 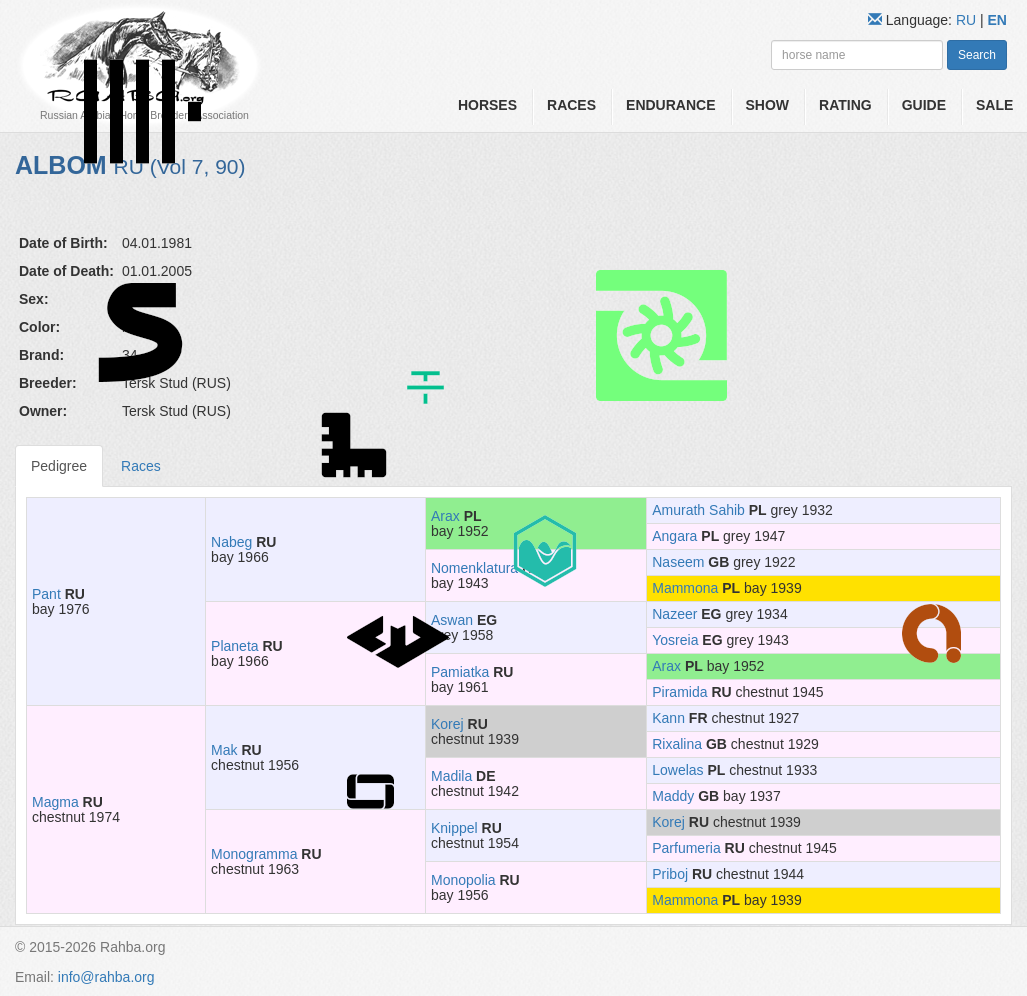 What do you see at coordinates (661, 335) in the screenshot?
I see `turbo build system logo` at bounding box center [661, 335].